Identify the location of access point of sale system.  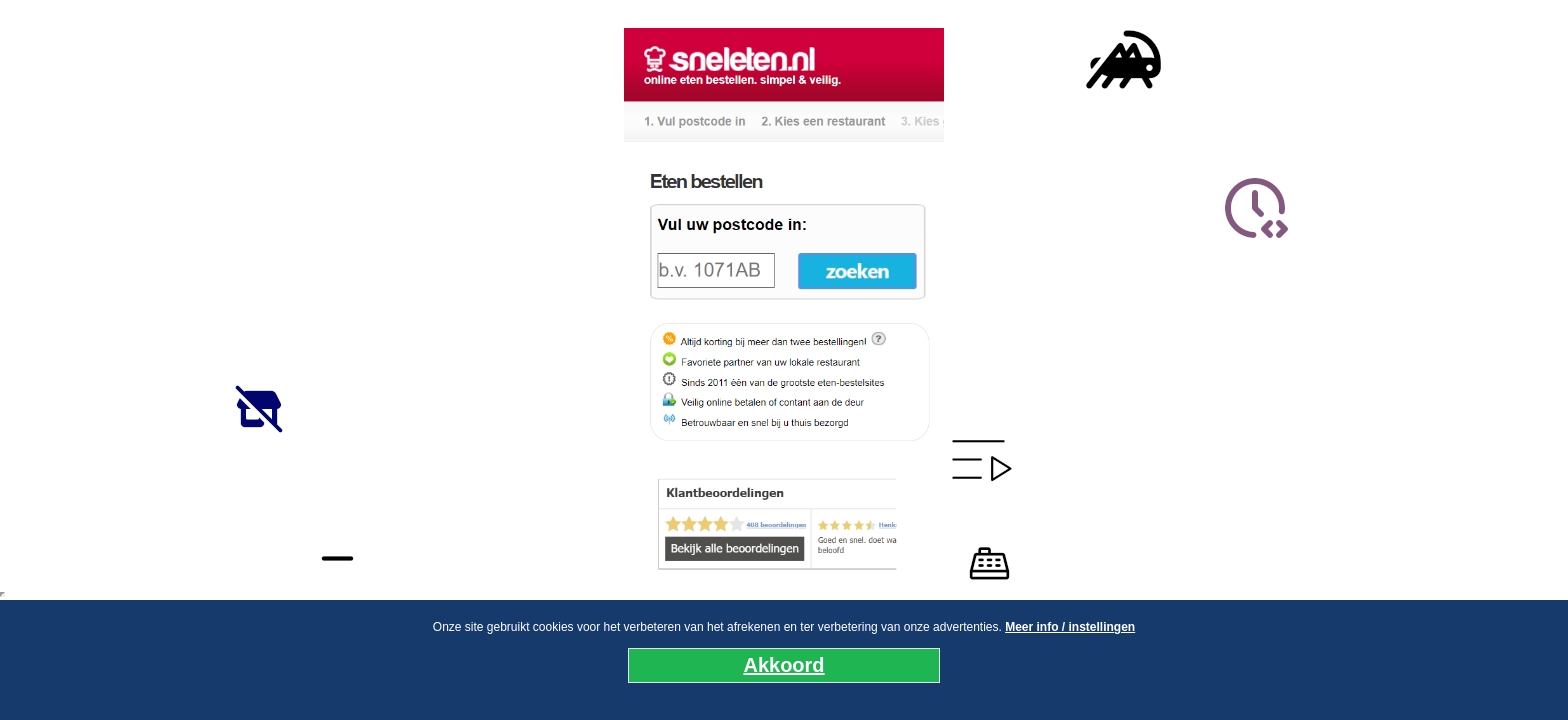
(989, 565).